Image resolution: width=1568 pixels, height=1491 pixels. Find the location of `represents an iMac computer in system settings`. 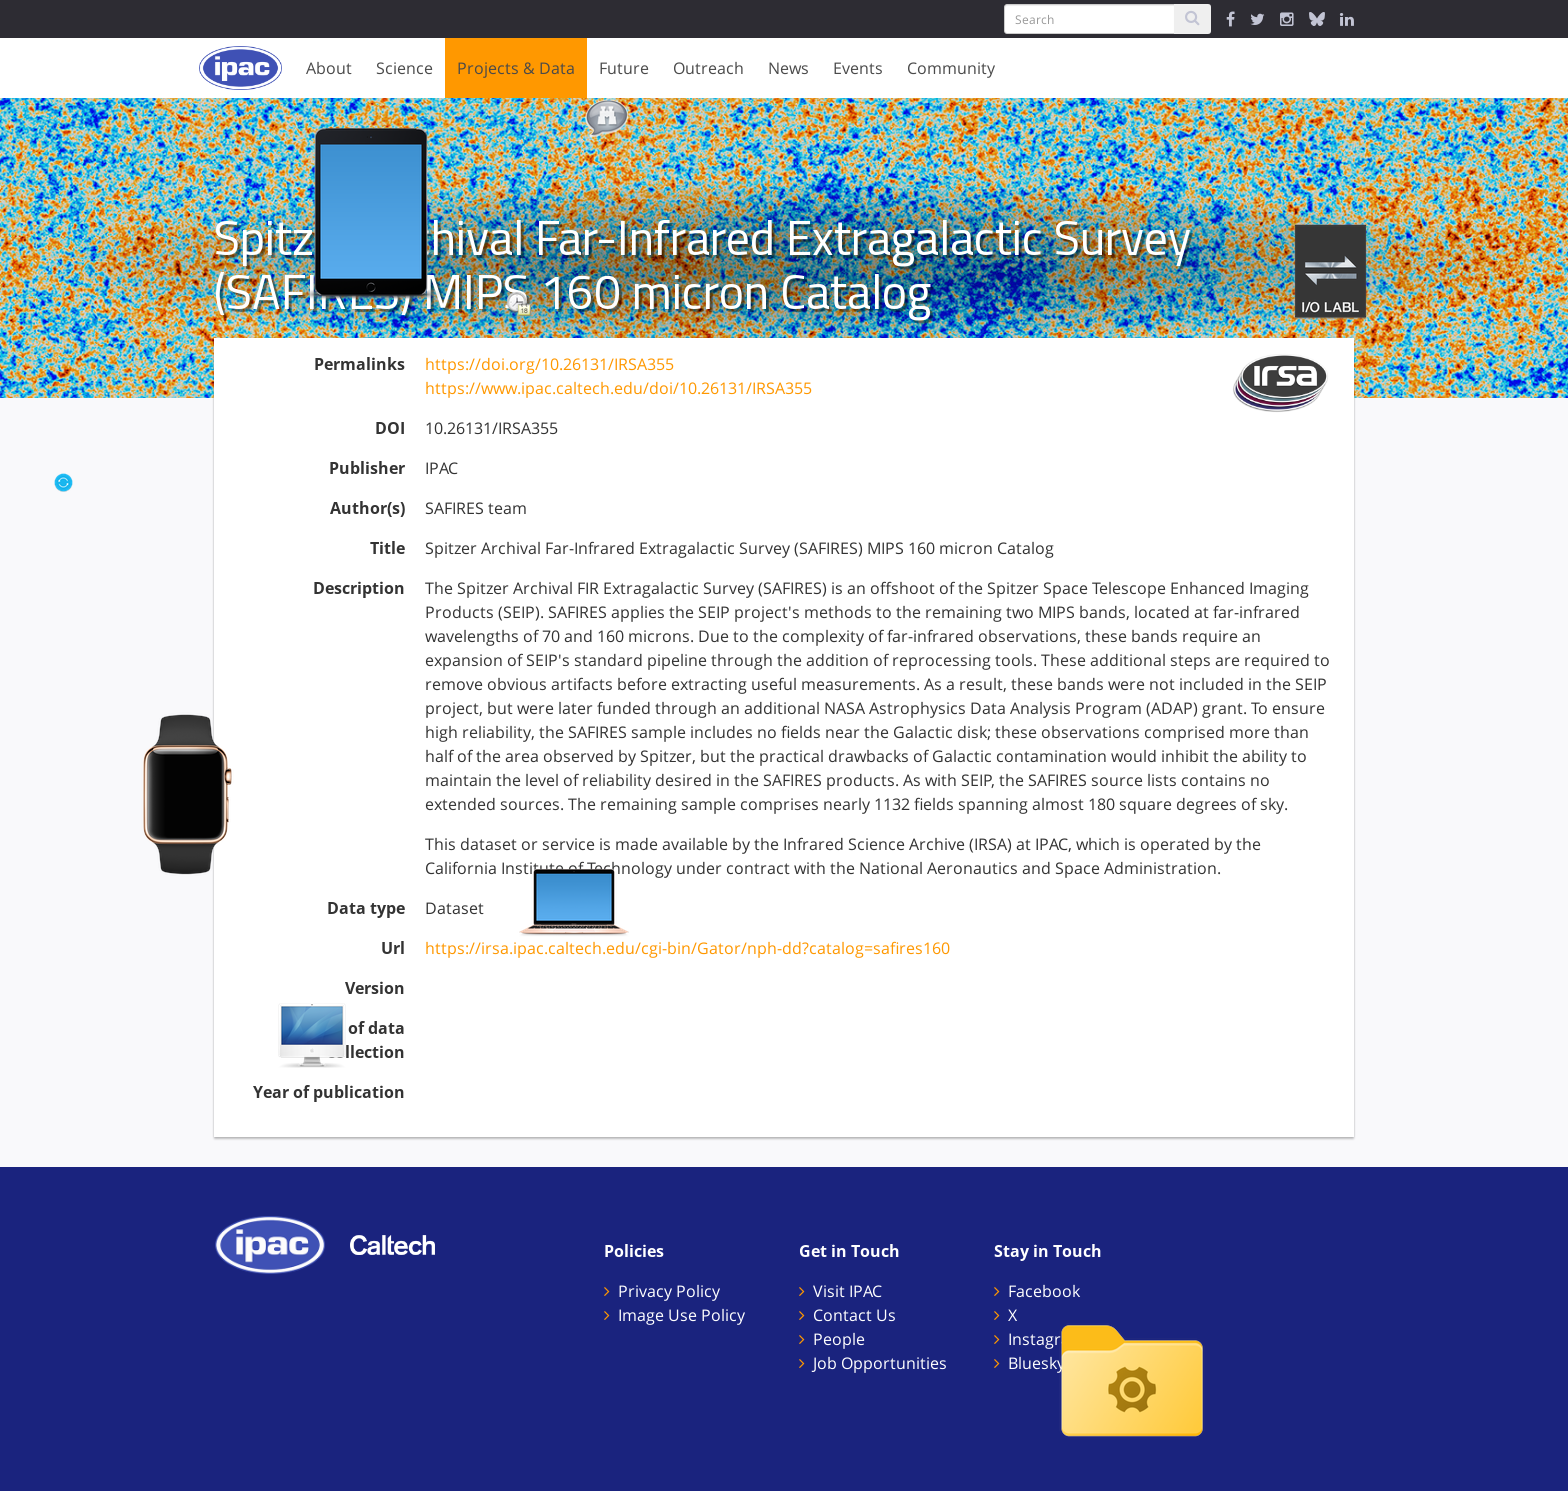

represents an iMac computer in system settings is located at coordinates (312, 1035).